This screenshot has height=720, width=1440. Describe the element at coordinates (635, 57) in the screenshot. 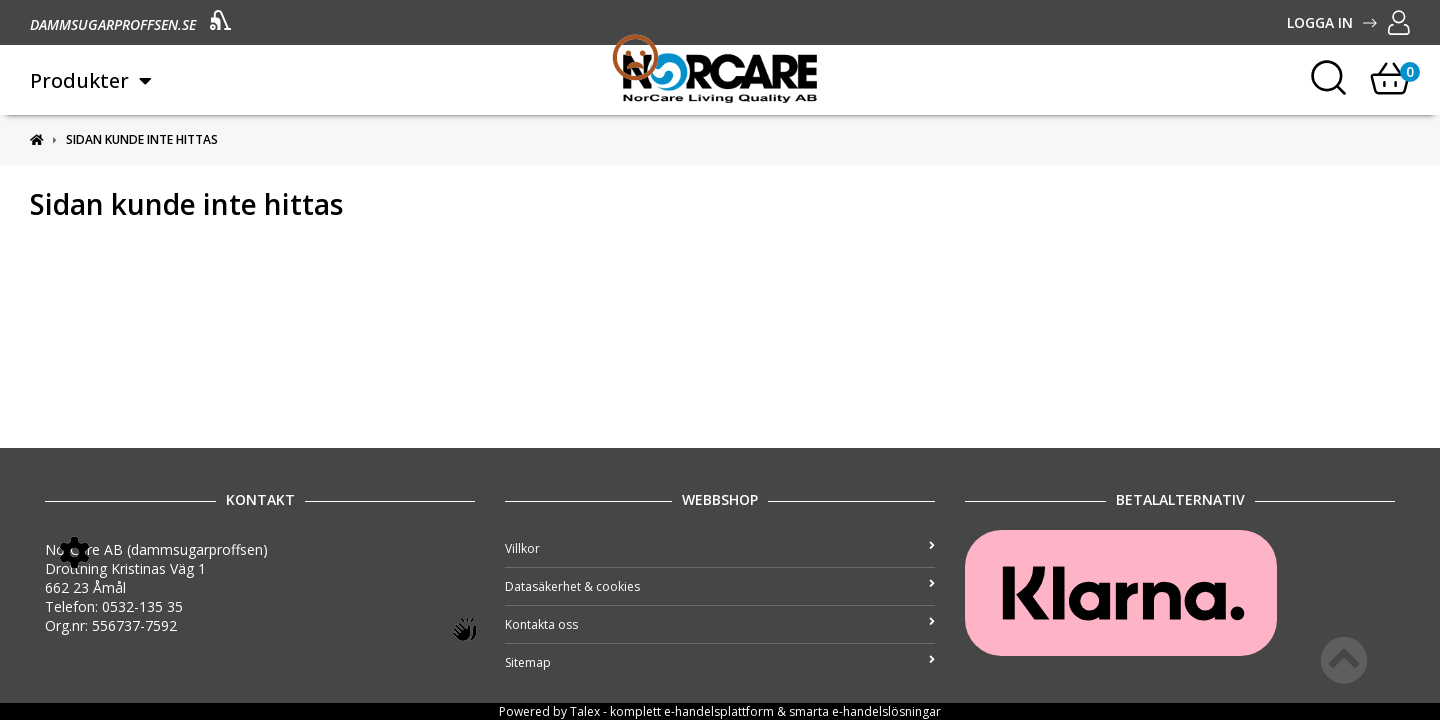

I see `indicates a negative reaction or dissatisfied feedback` at that location.